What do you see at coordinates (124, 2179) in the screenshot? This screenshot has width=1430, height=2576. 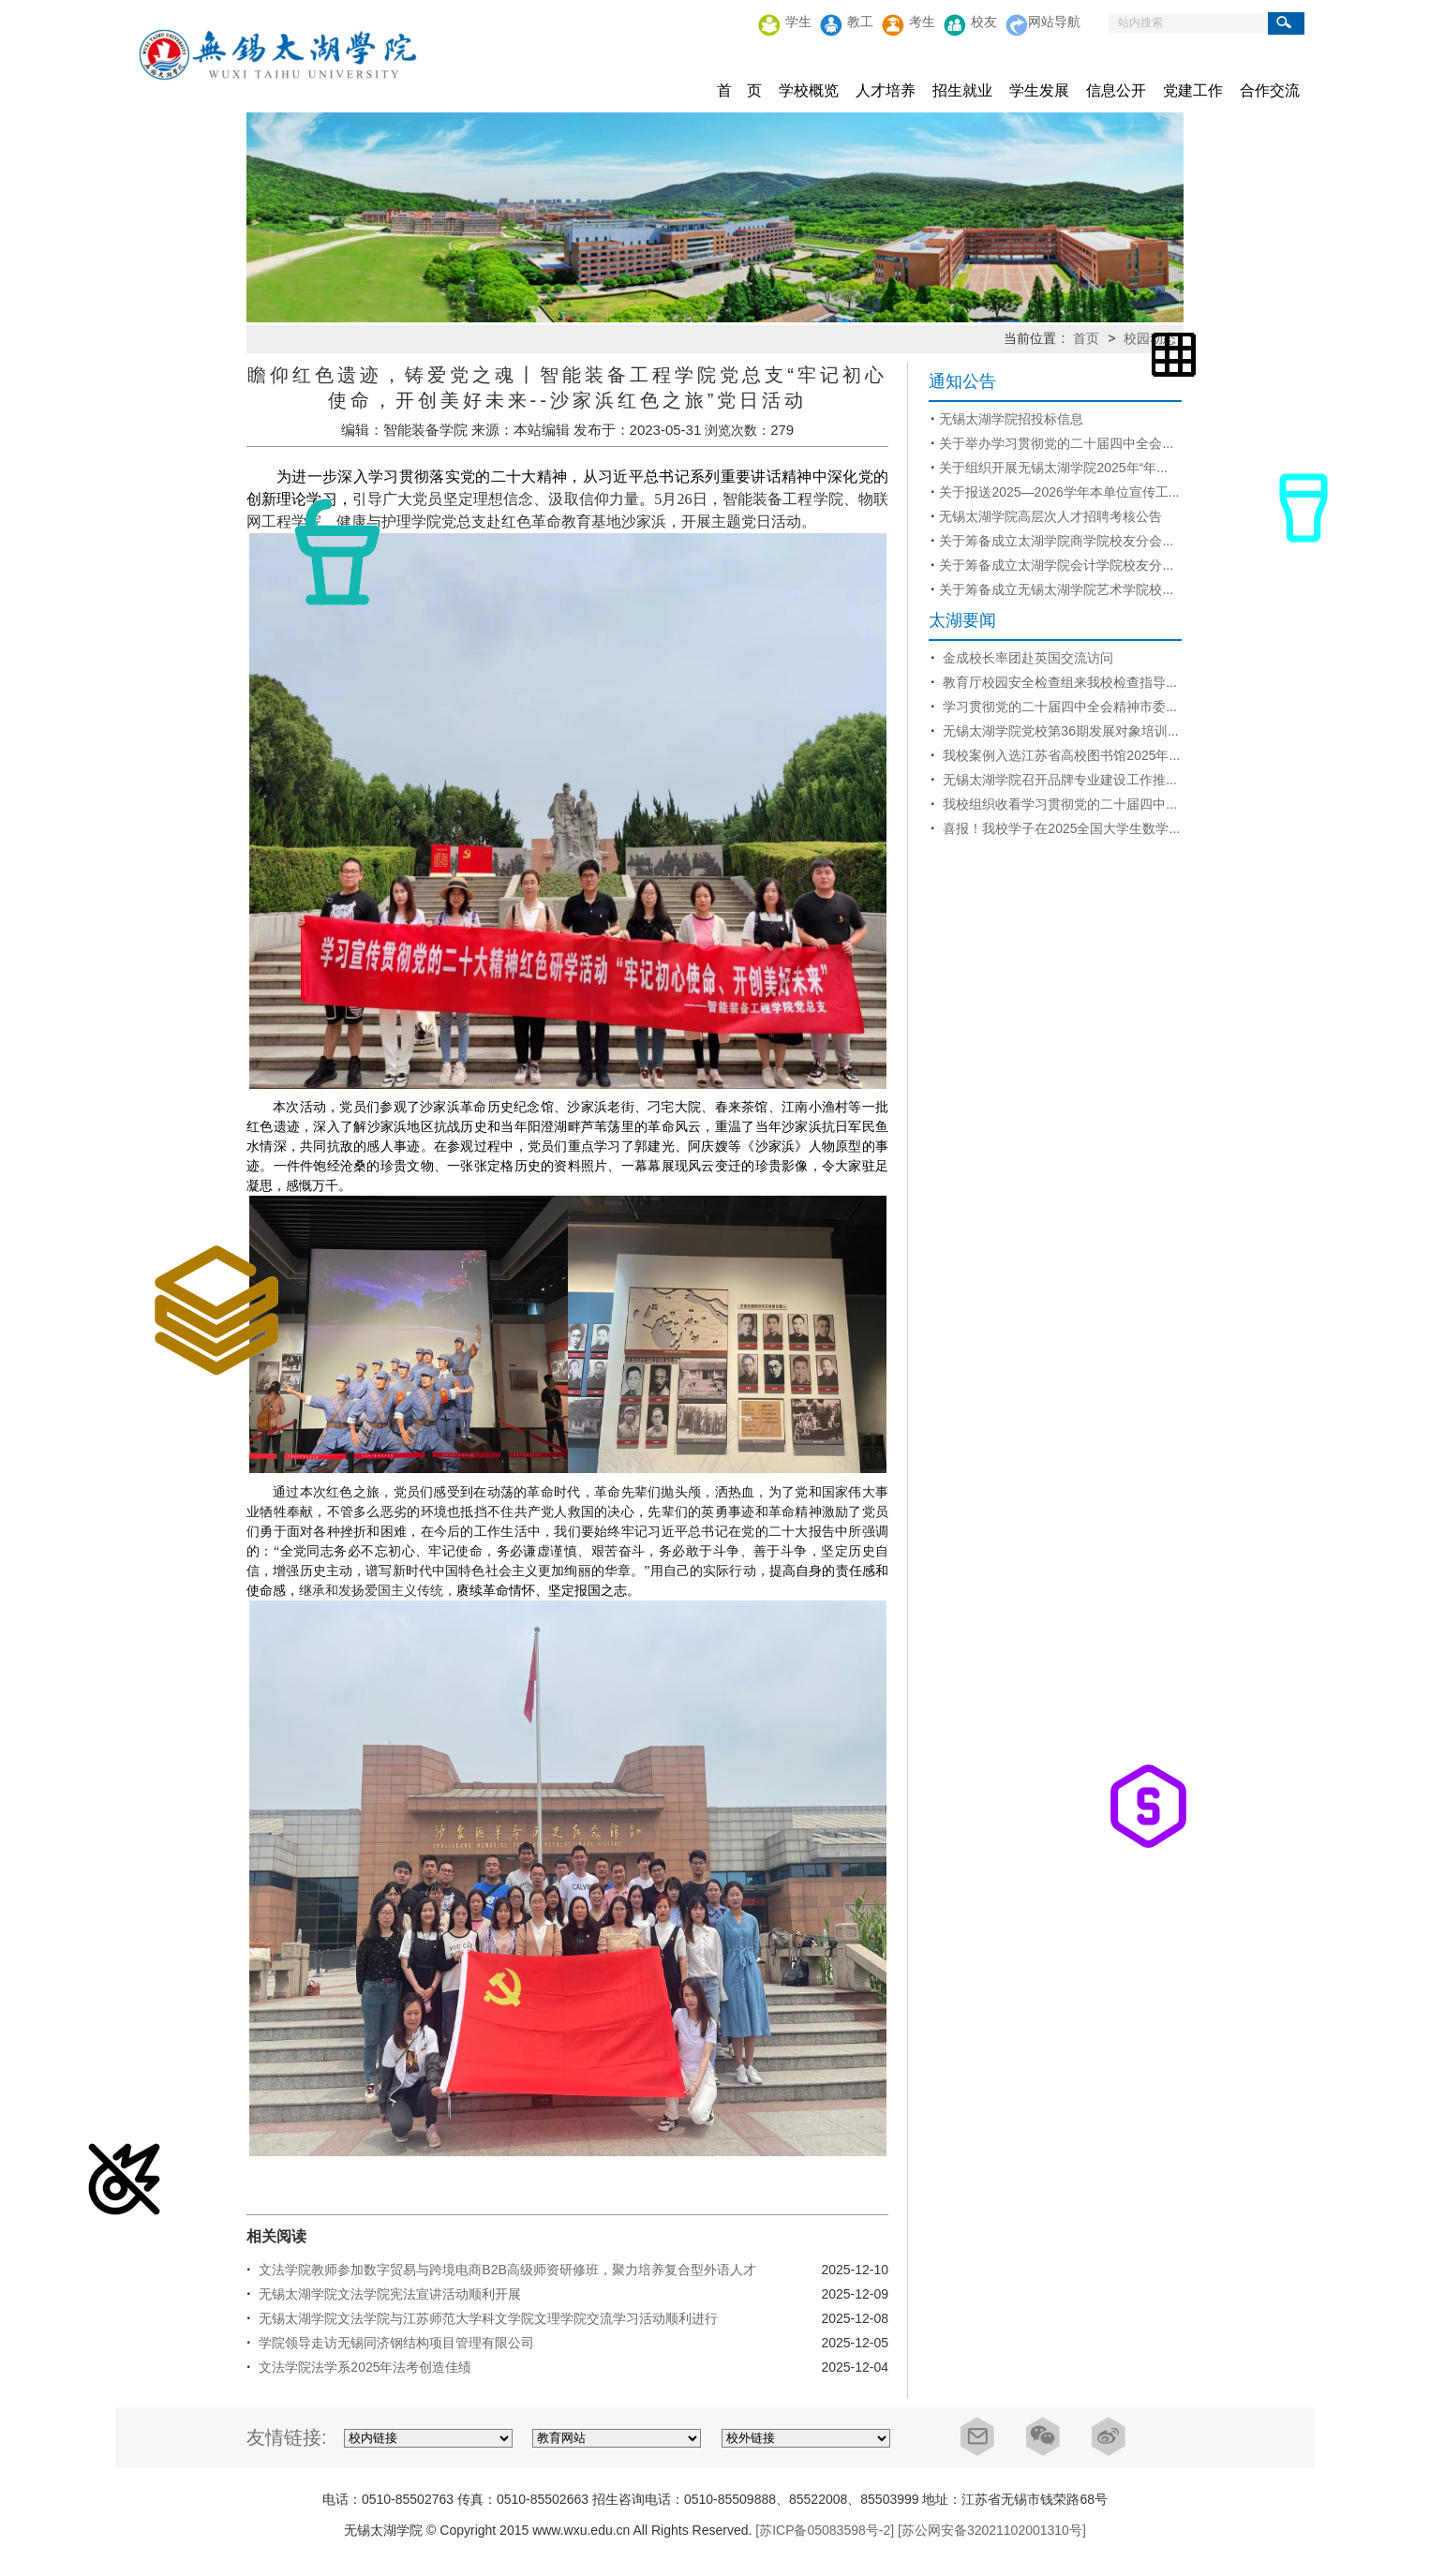 I see `disable meteor or impact effects` at bounding box center [124, 2179].